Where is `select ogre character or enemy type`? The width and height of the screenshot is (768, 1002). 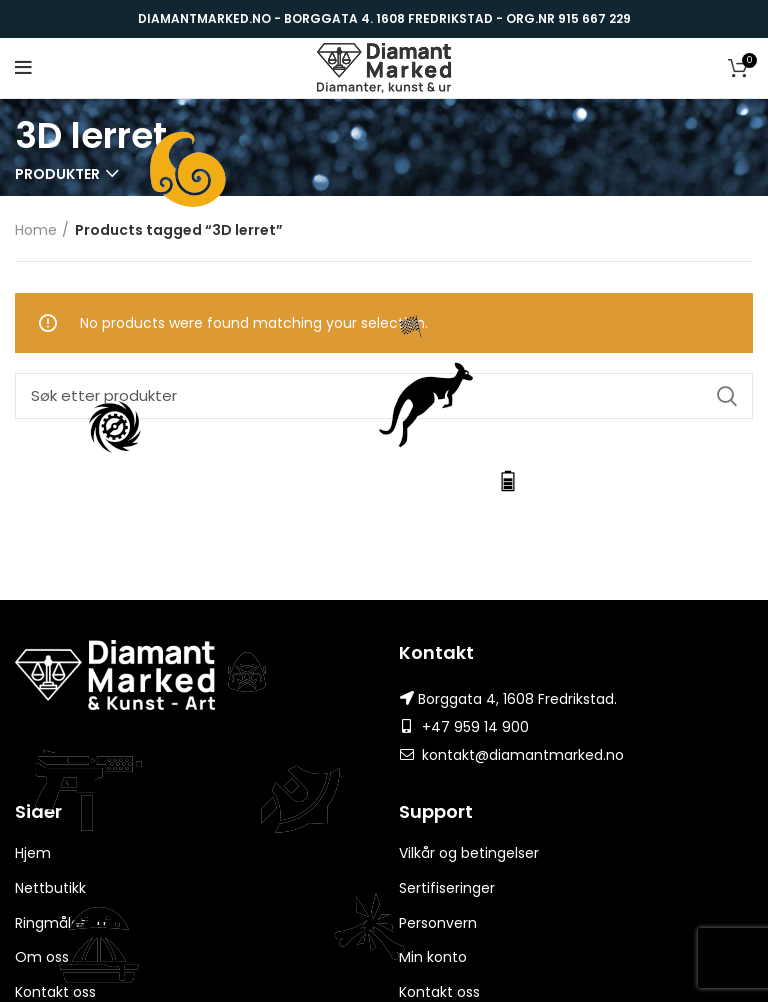 select ogre character or enemy type is located at coordinates (247, 672).